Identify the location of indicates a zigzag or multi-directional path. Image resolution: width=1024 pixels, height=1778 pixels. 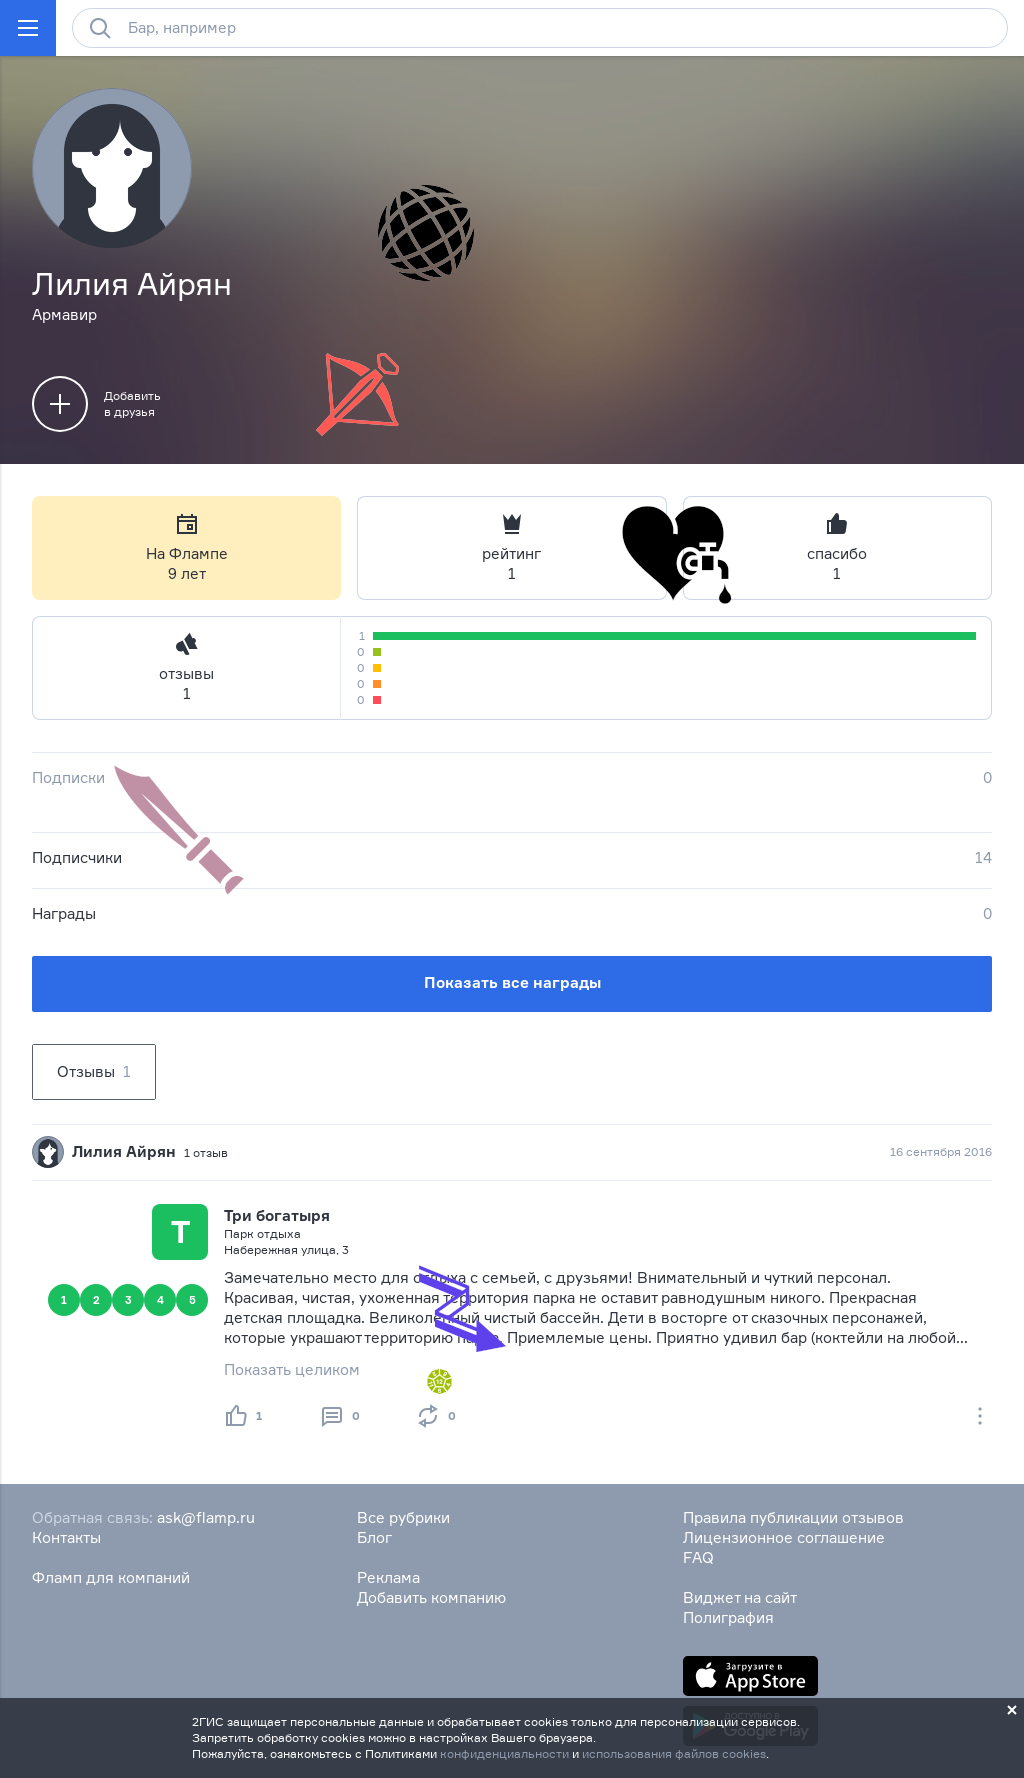
(462, 1309).